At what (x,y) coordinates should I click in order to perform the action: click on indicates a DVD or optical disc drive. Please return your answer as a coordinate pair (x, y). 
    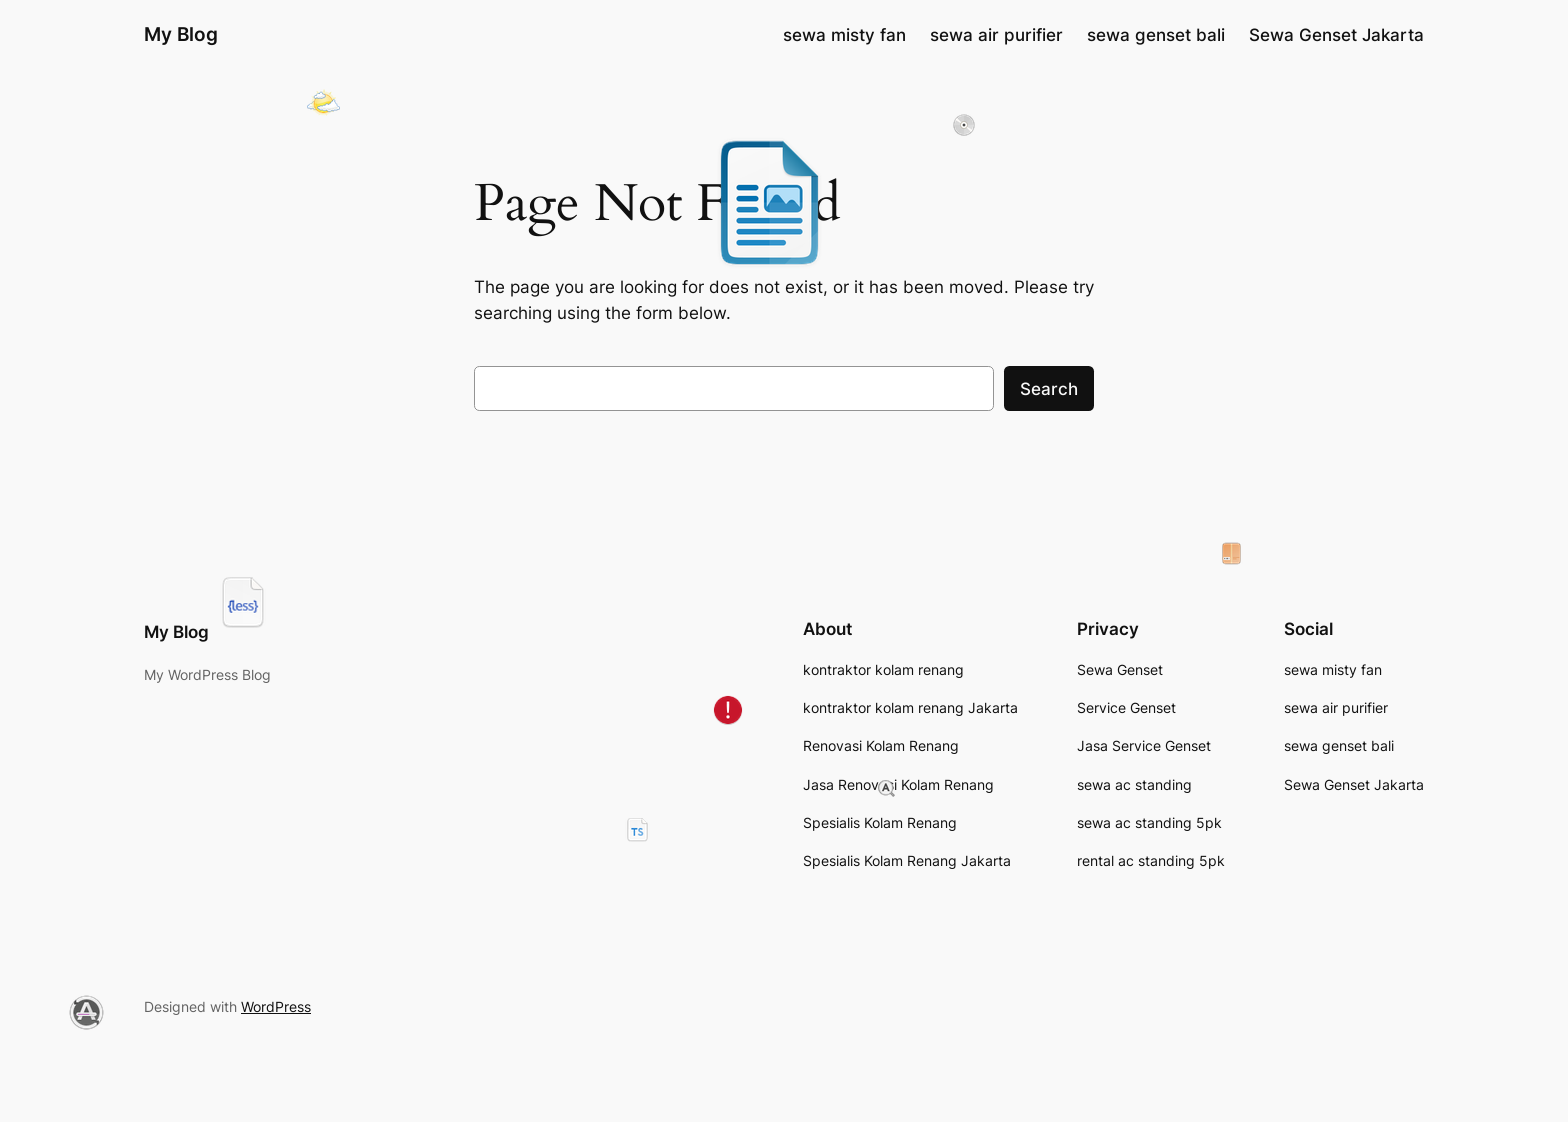
    Looking at the image, I should click on (964, 125).